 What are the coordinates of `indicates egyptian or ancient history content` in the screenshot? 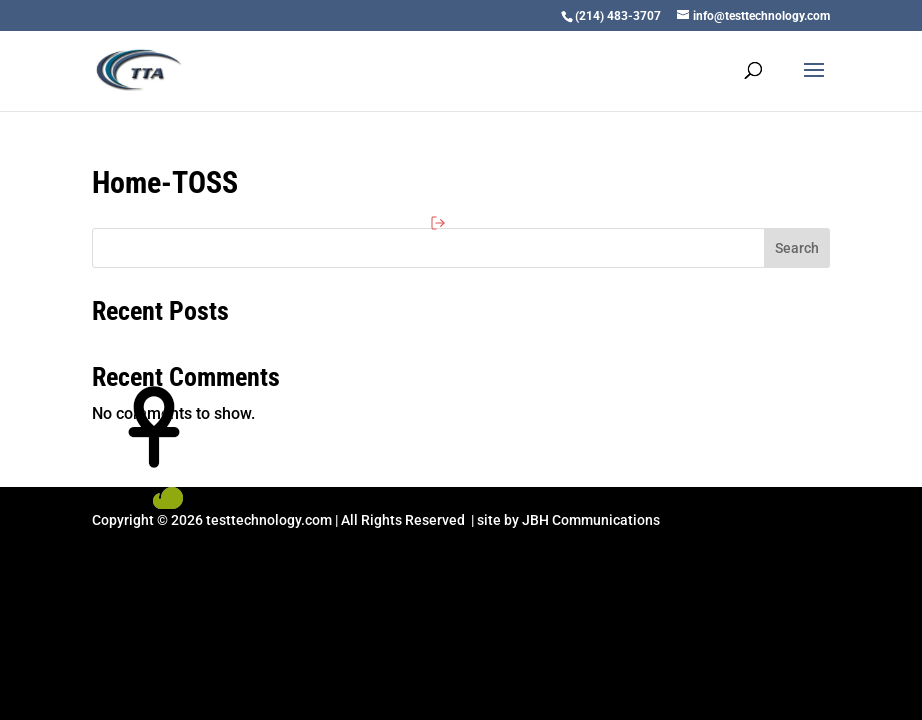 It's located at (154, 427).